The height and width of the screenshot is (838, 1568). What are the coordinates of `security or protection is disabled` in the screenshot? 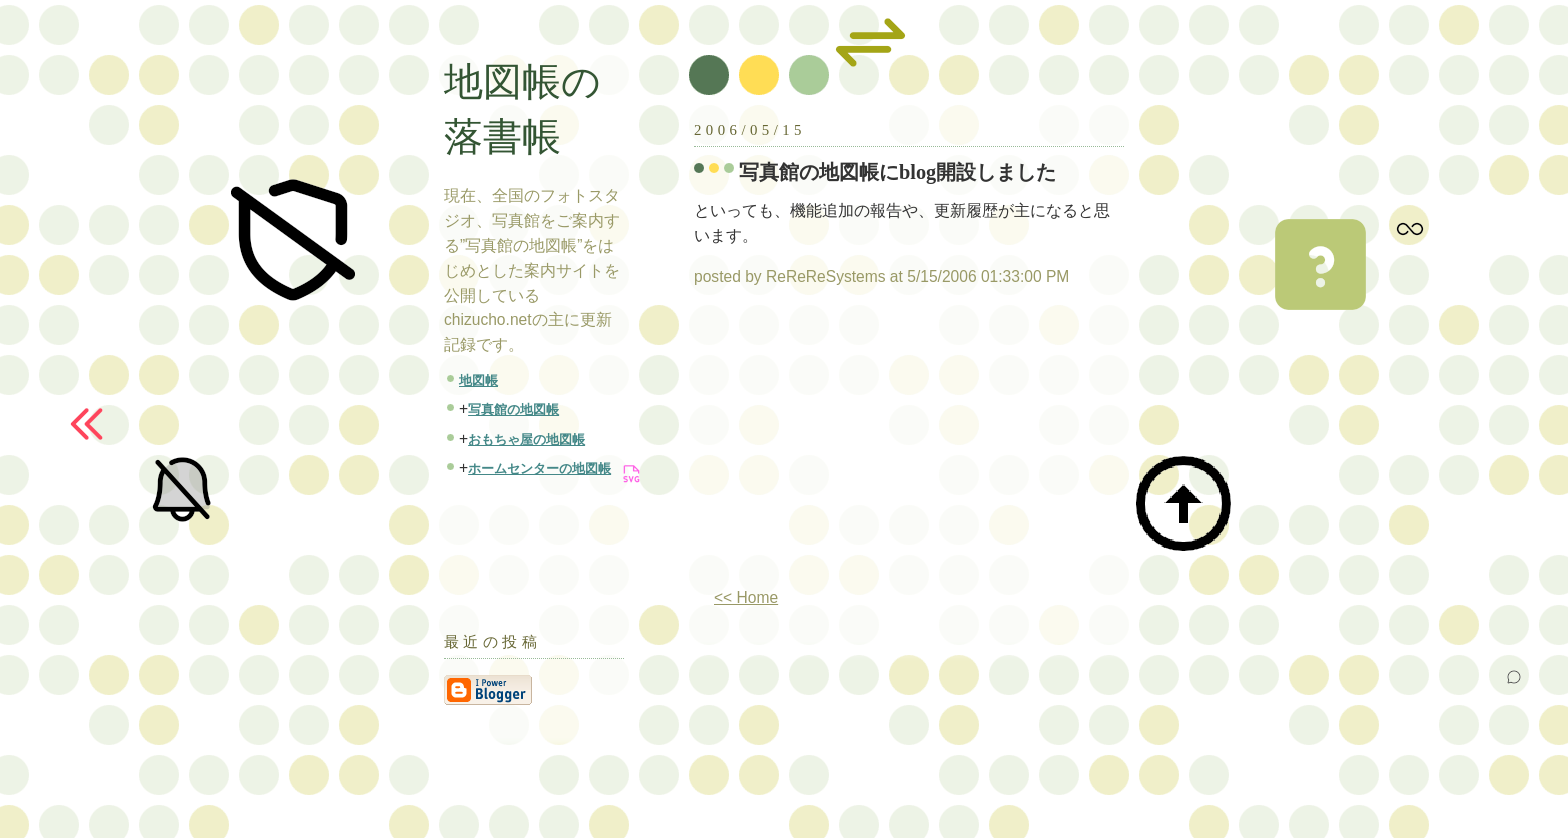 It's located at (293, 241).